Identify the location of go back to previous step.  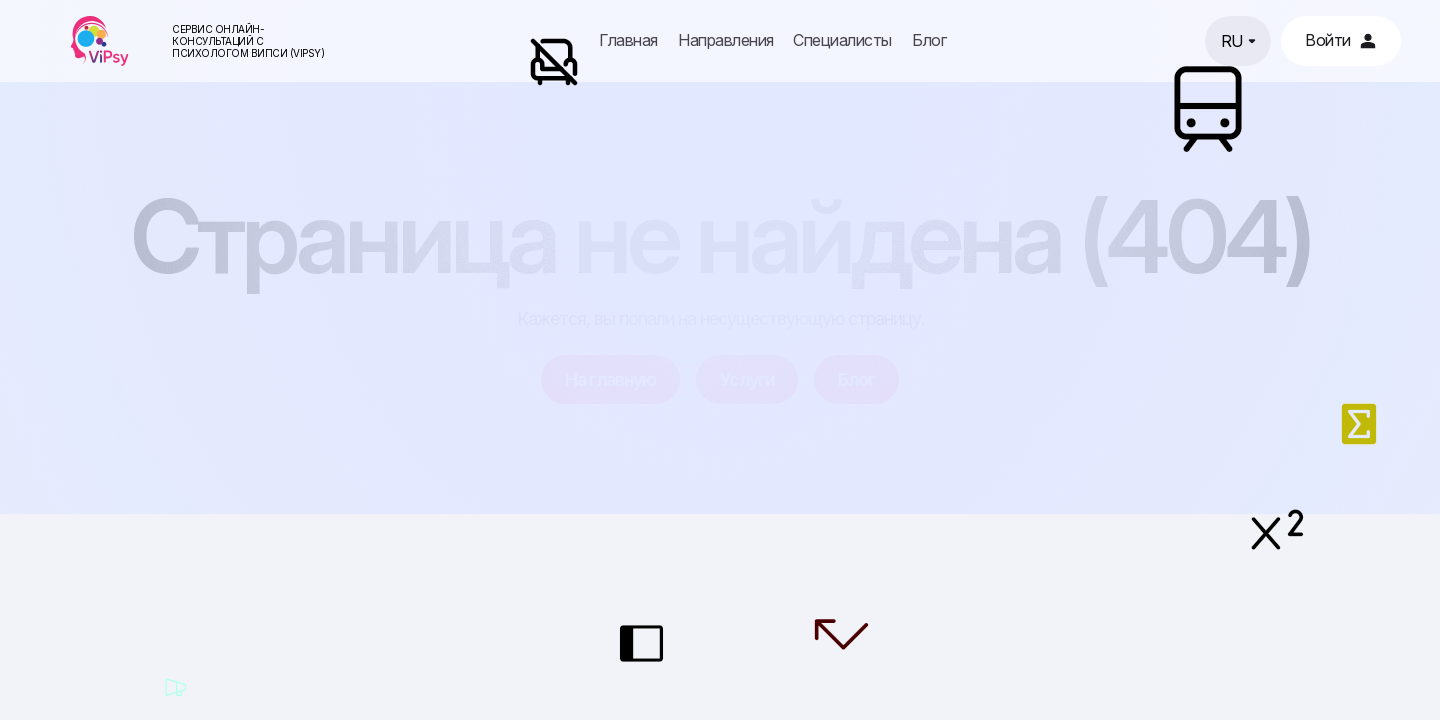
(841, 632).